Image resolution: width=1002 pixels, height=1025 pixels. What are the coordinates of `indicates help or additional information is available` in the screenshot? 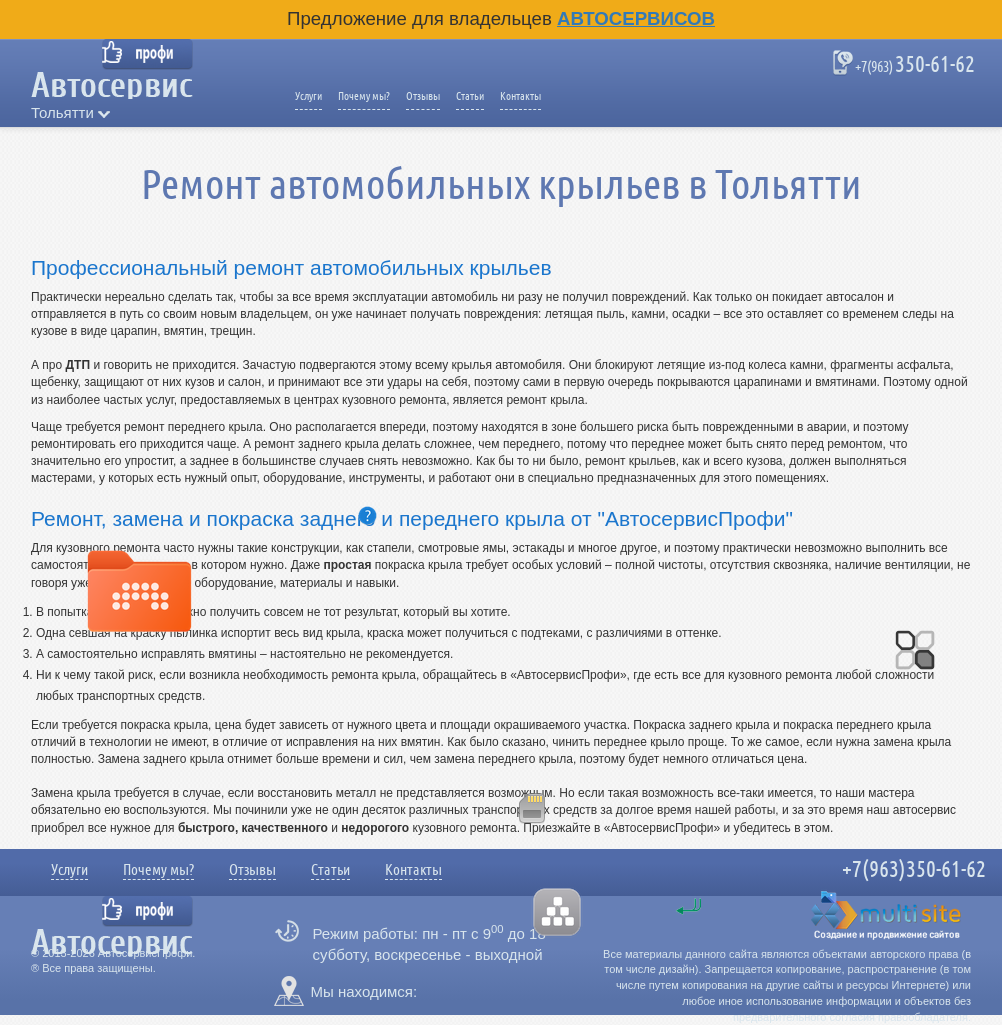 It's located at (367, 515).